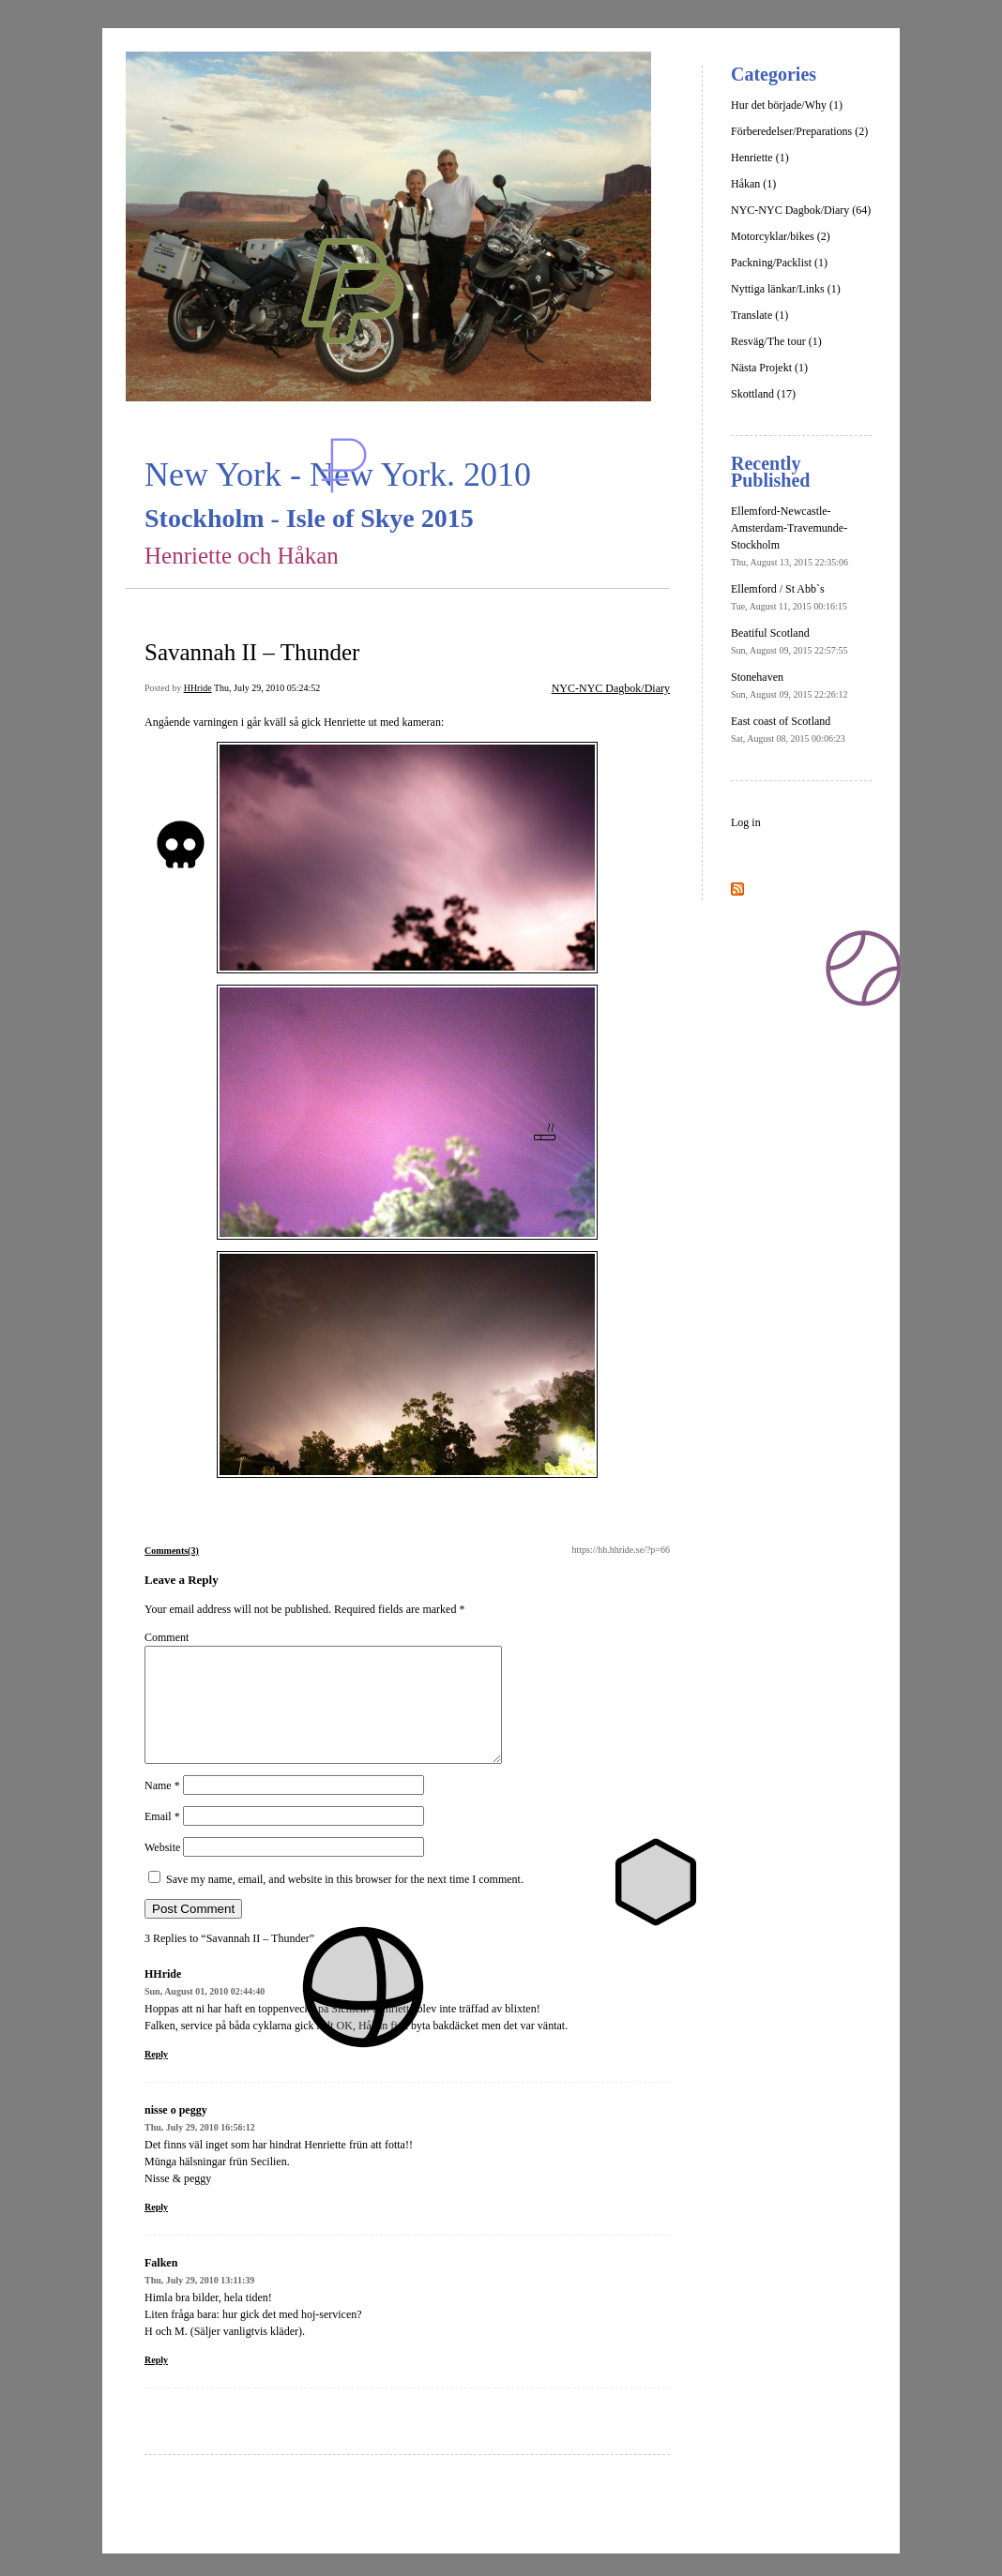 The image size is (1002, 2576). What do you see at coordinates (180, 844) in the screenshot?
I see `indicates danger or fatal error` at bounding box center [180, 844].